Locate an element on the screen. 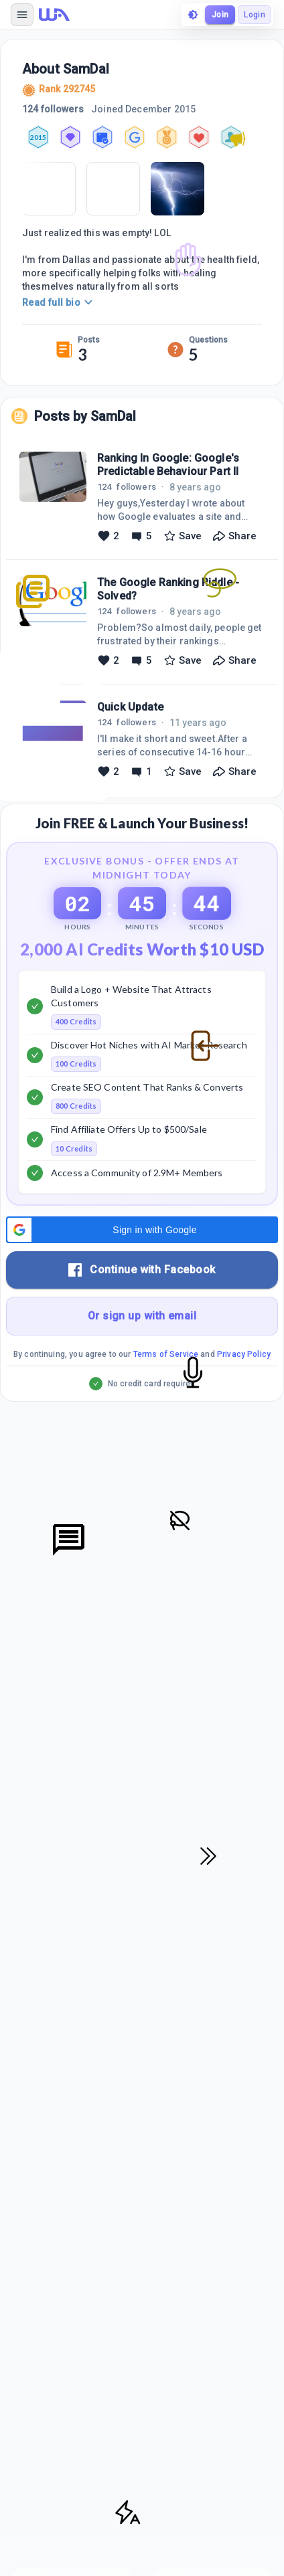 The height and width of the screenshot is (2576, 284). skip forward or advance quickly is located at coordinates (208, 1856).